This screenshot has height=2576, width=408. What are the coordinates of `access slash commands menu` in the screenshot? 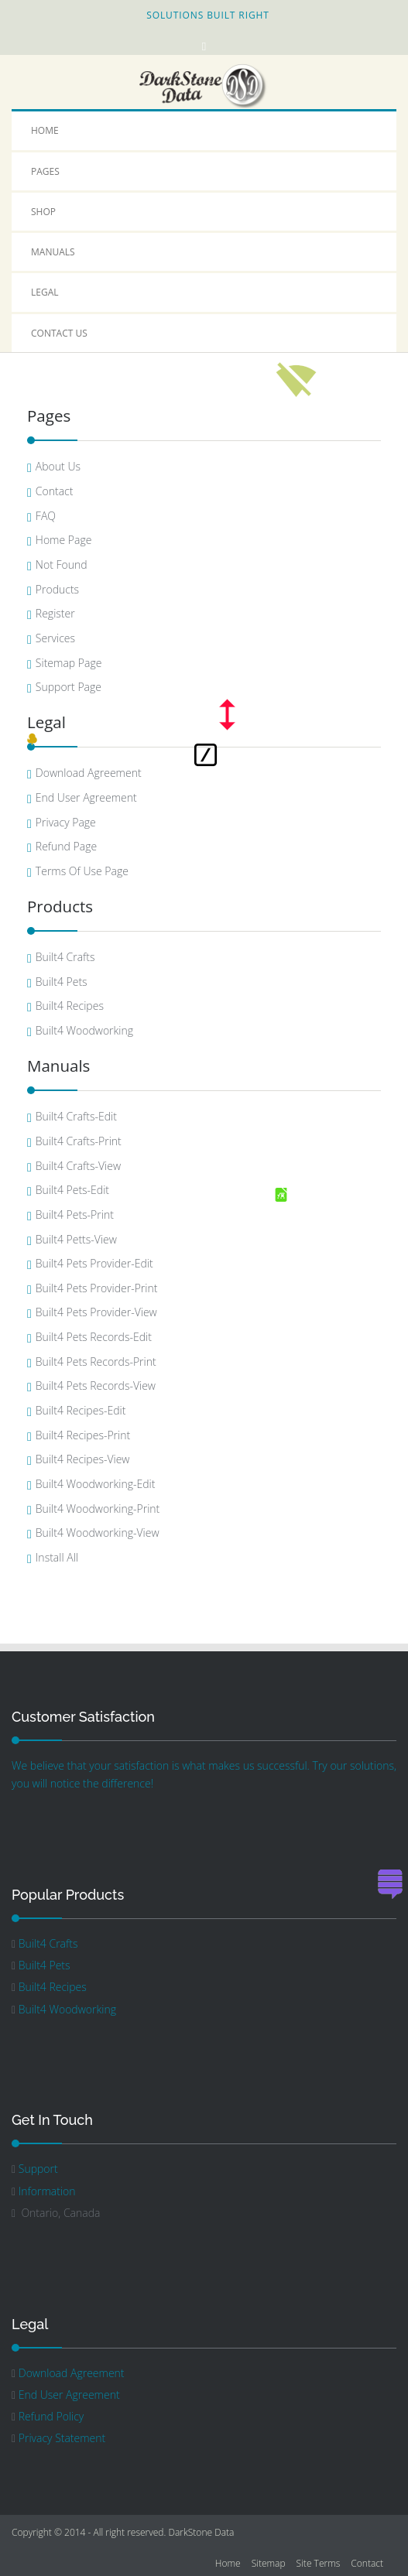 It's located at (205, 754).